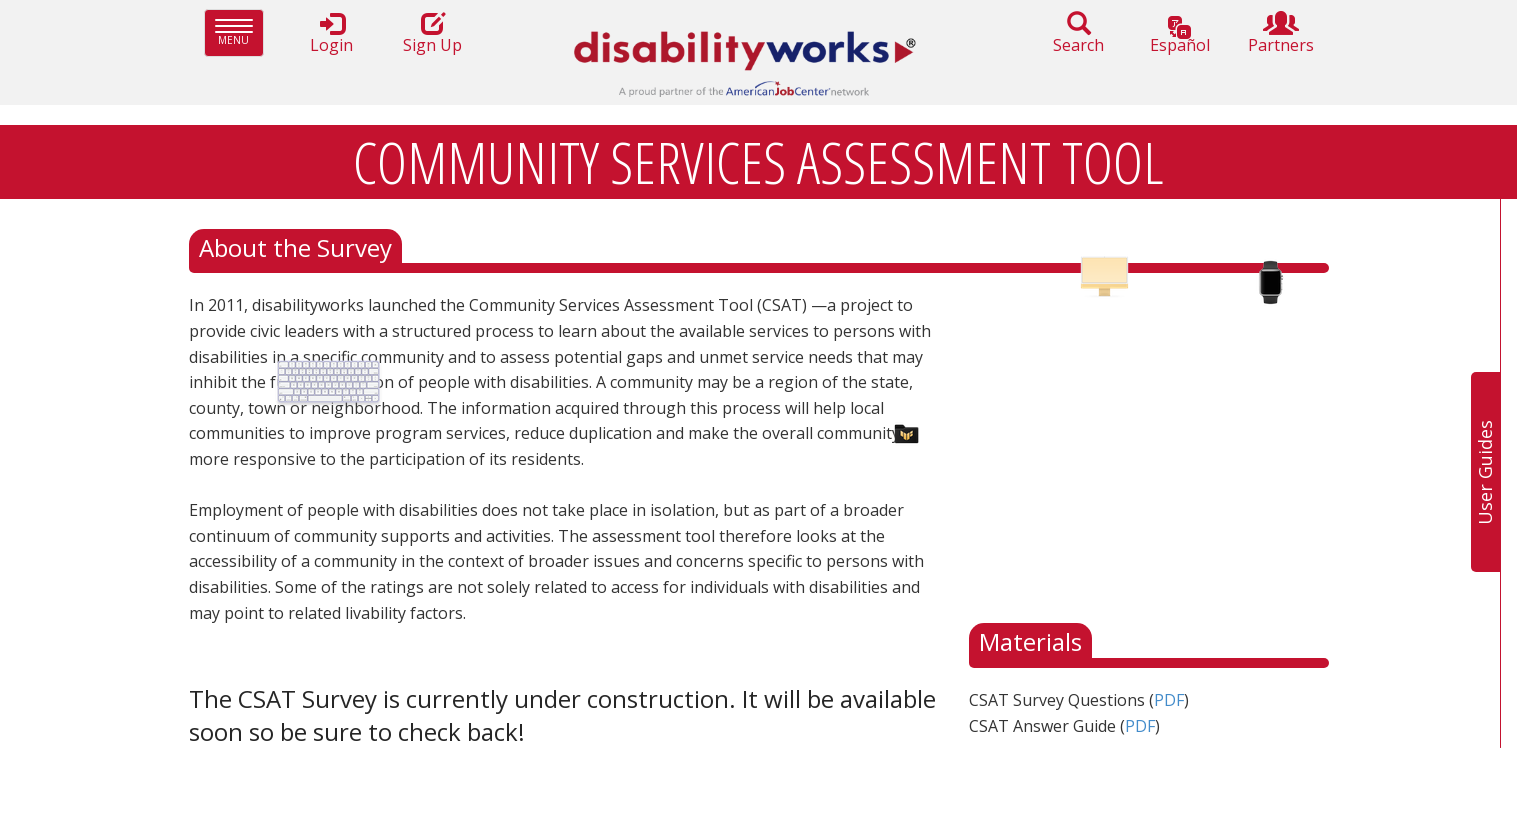  Describe the element at coordinates (328, 381) in the screenshot. I see `connect a wireless bluetooth keyboard` at that location.